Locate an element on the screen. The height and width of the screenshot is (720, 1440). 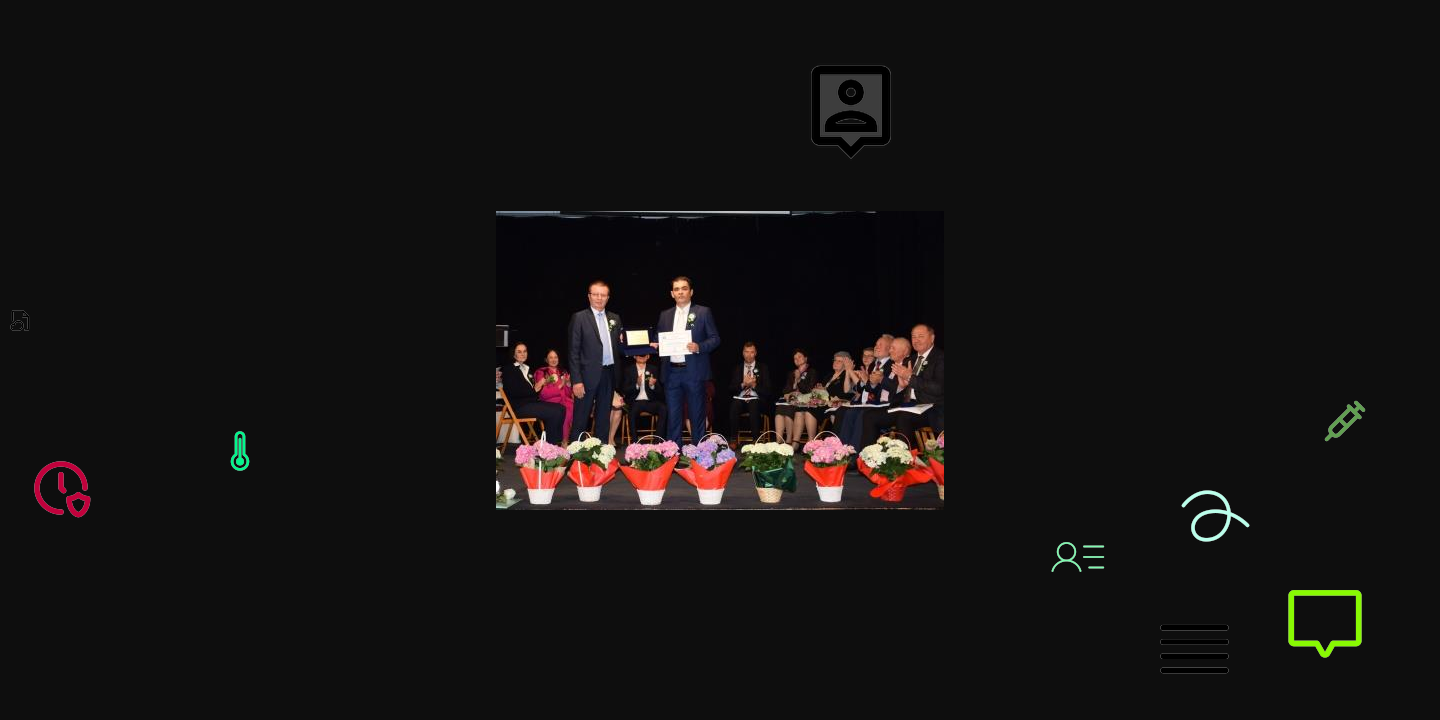
access cloud-synced files is located at coordinates (20, 320).